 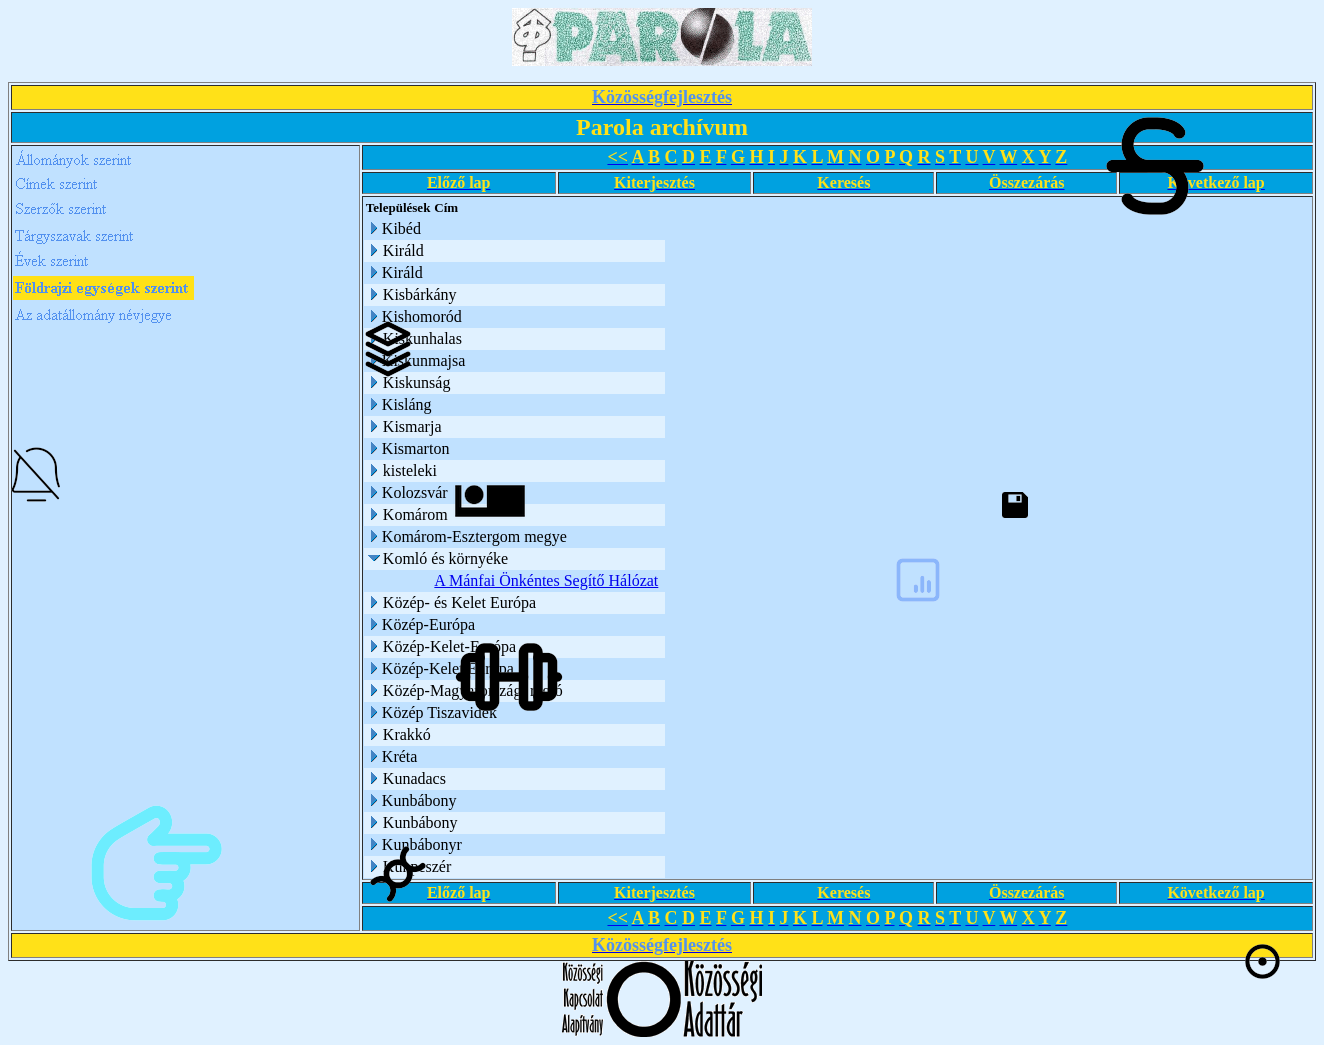 I want to click on save current file or document, so click(x=1015, y=505).